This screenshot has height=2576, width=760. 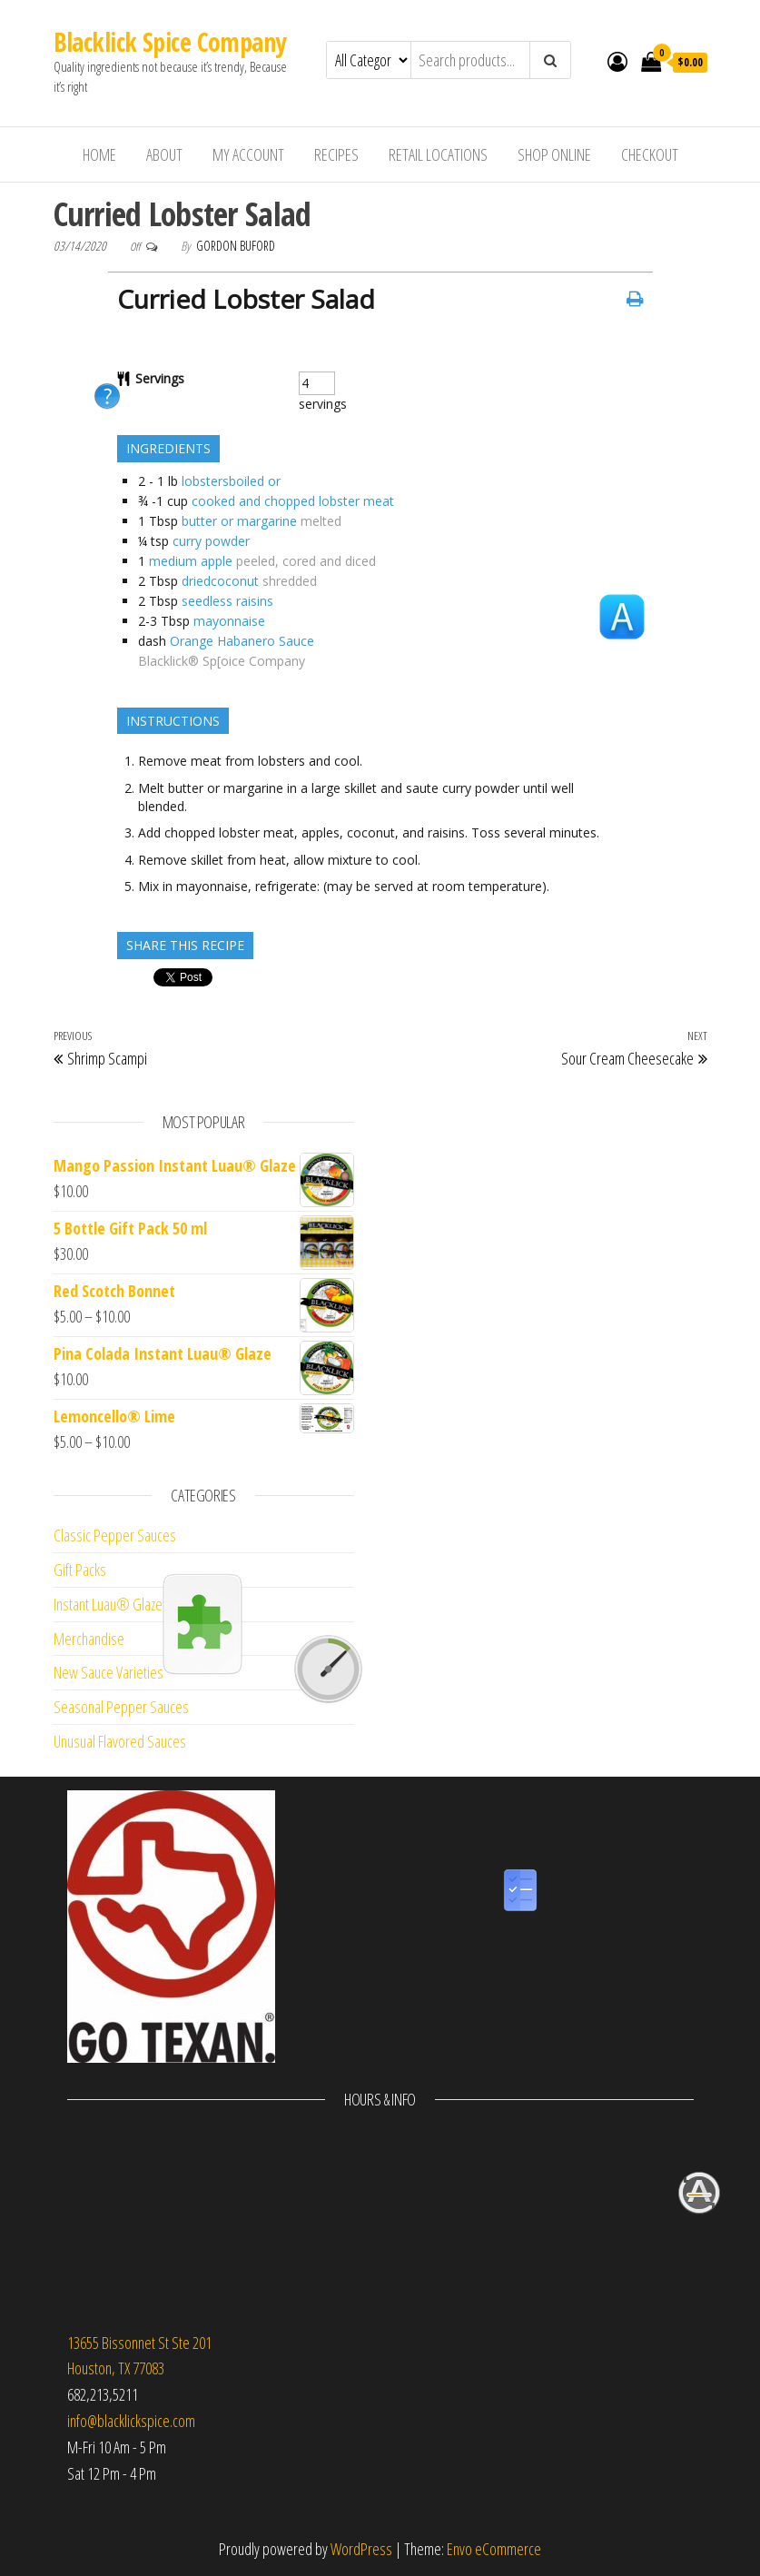 I want to click on open sysprof system profiler application, so click(x=328, y=1669).